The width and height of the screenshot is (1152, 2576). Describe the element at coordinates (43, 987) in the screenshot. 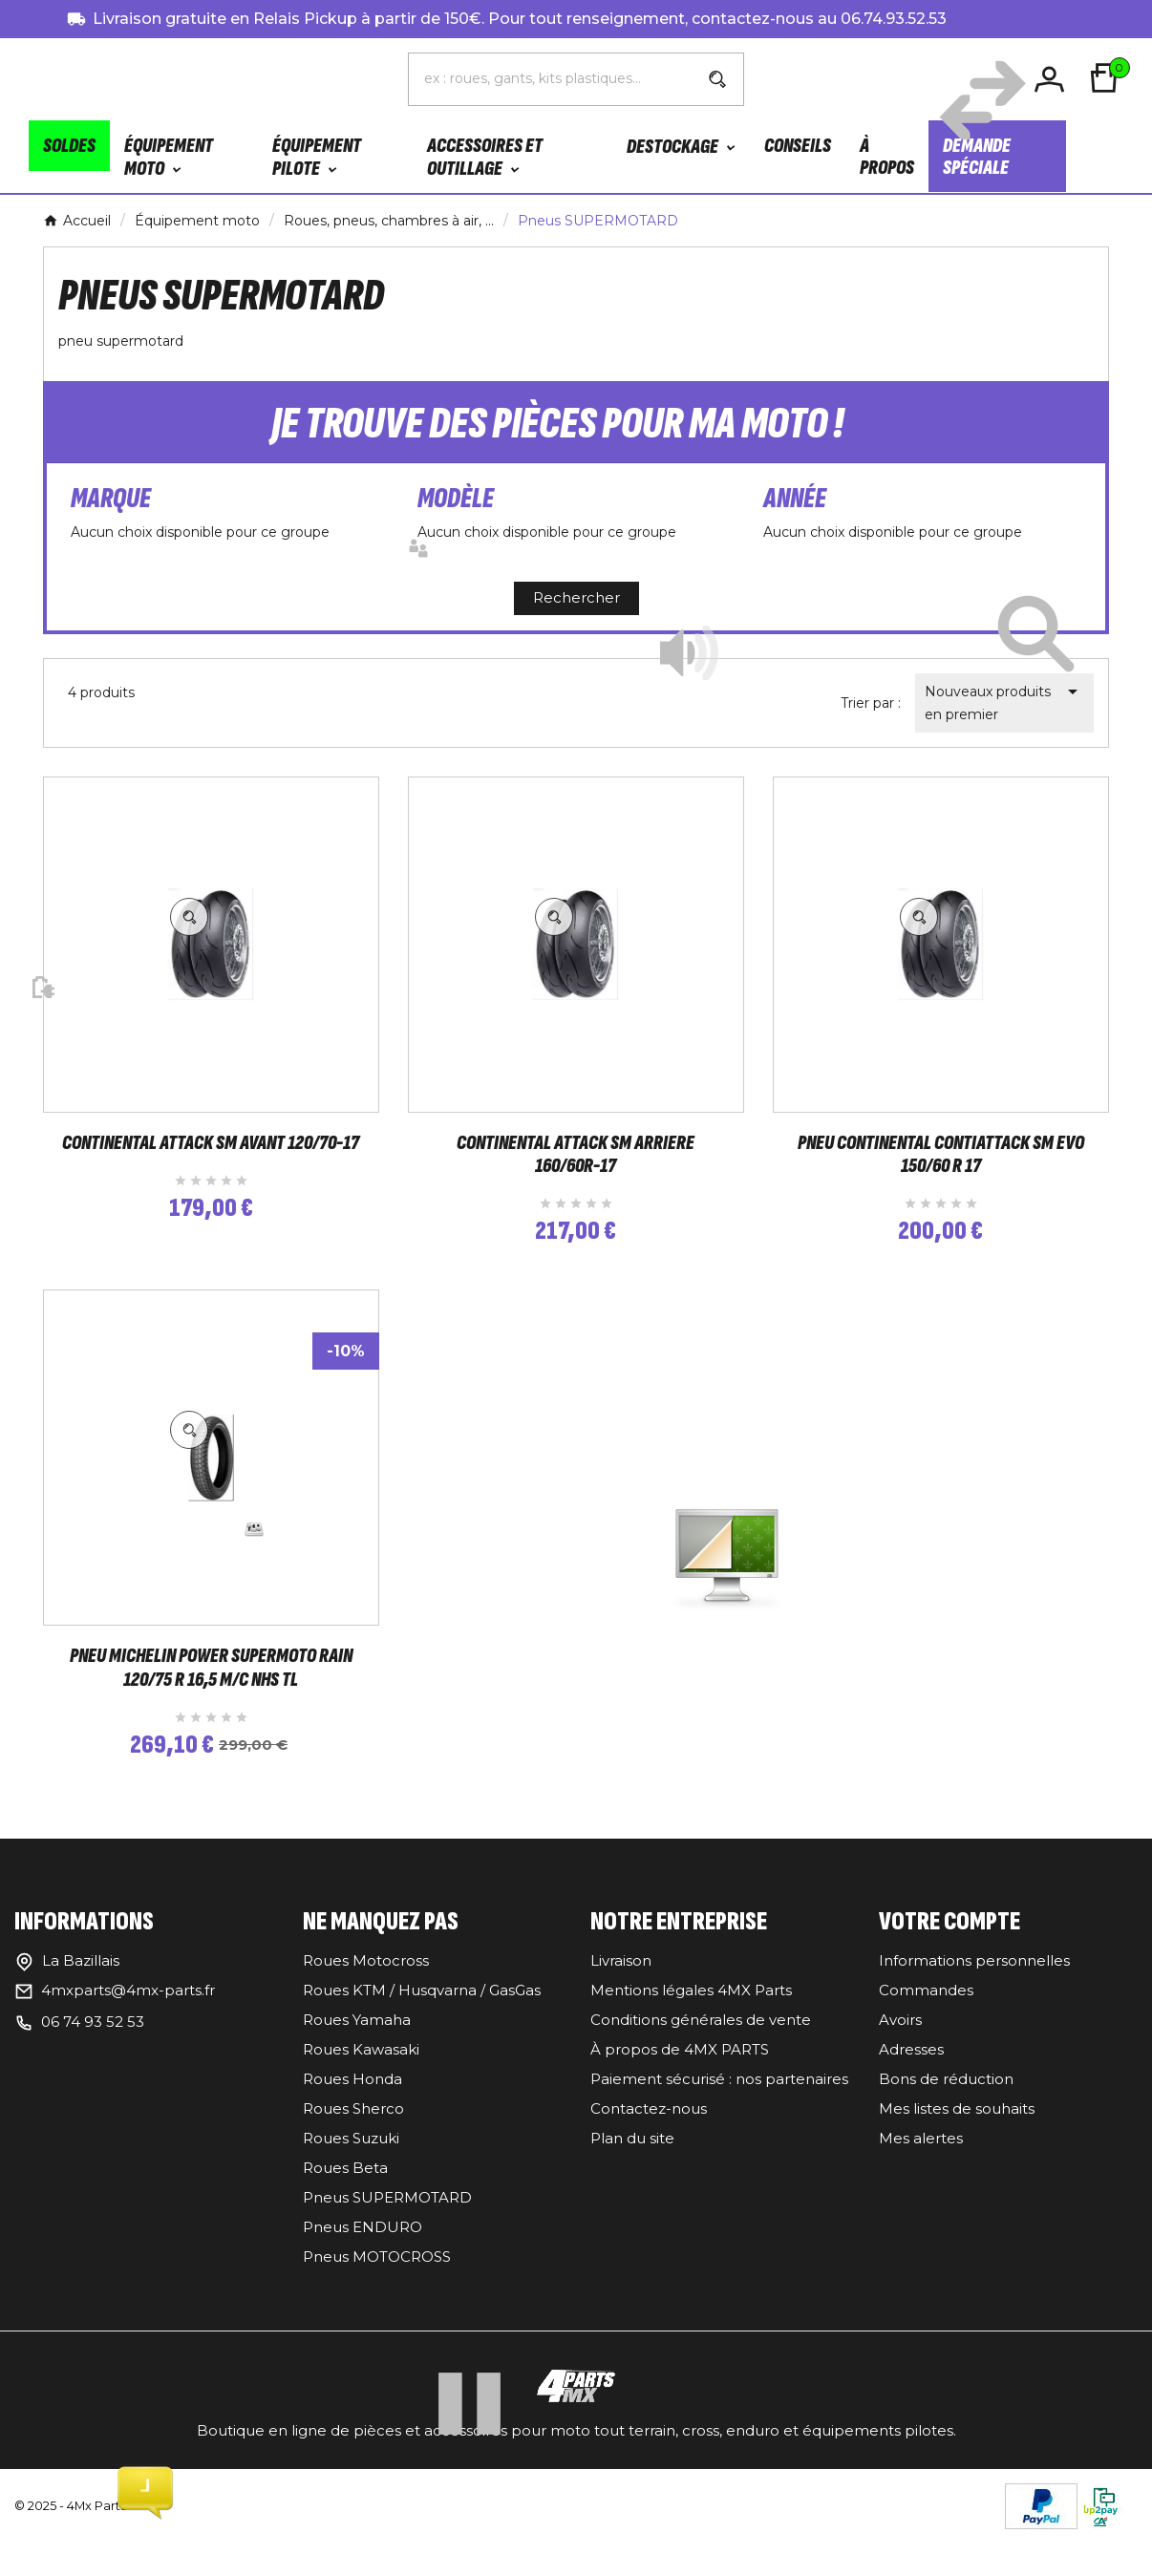

I see `access power management settings` at that location.